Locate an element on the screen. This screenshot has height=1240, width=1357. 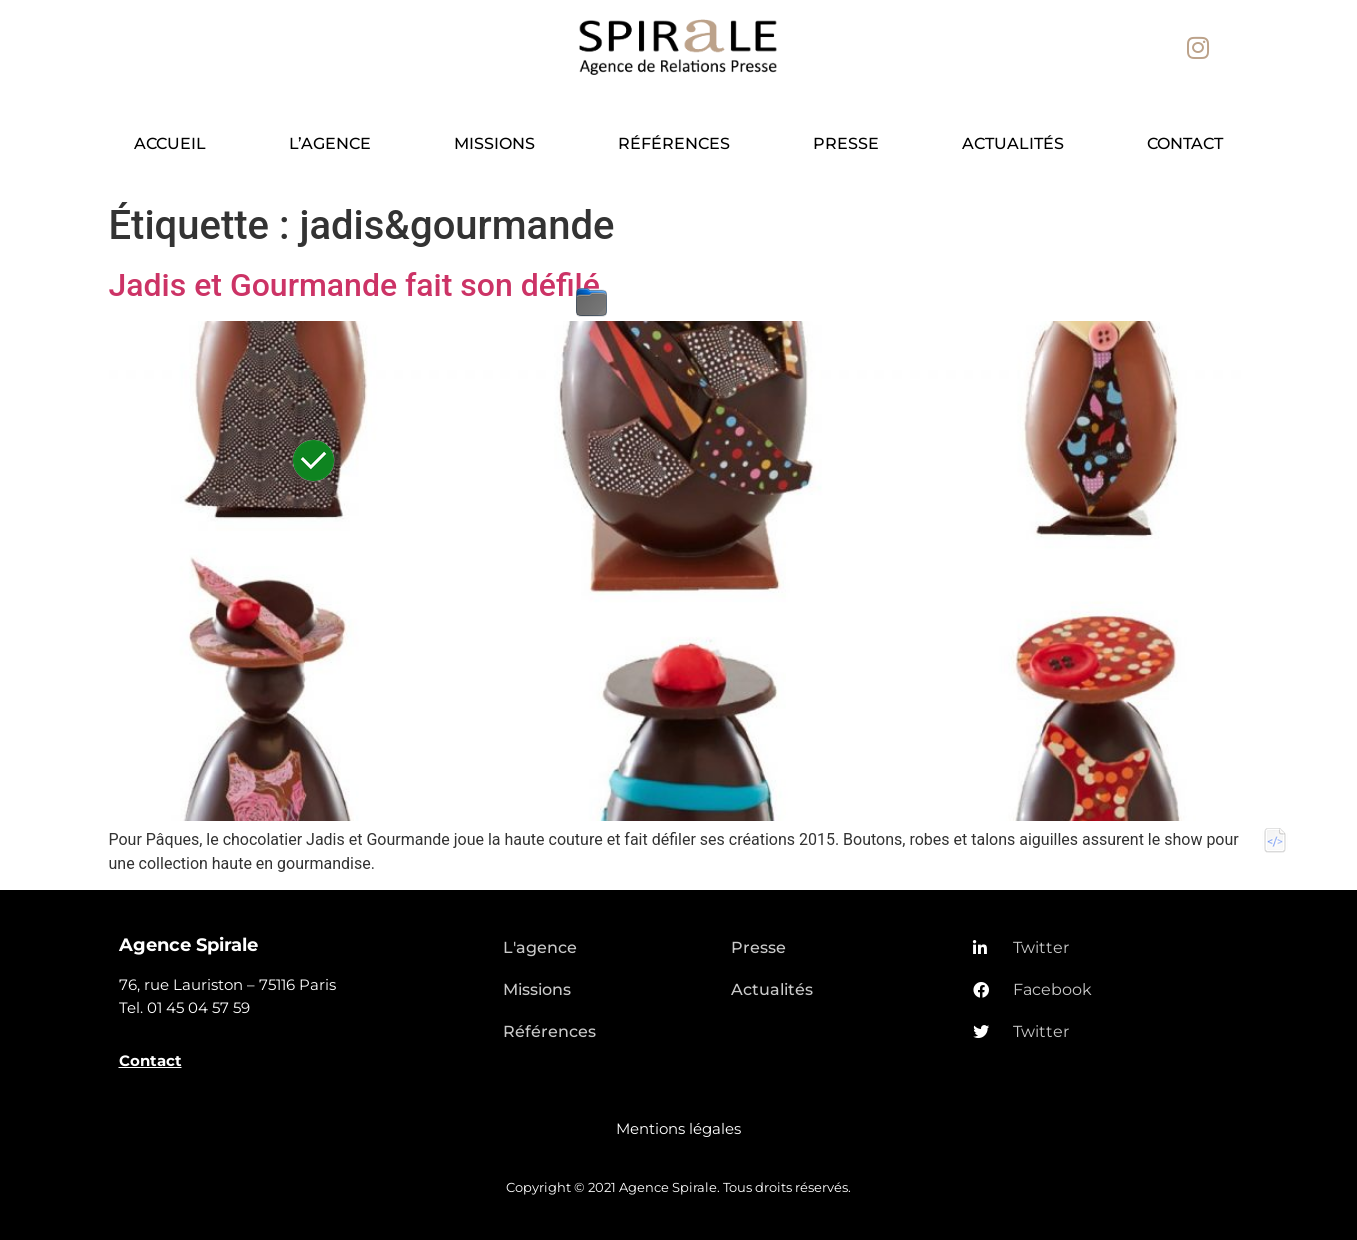
an HTML or web document file is located at coordinates (1275, 840).